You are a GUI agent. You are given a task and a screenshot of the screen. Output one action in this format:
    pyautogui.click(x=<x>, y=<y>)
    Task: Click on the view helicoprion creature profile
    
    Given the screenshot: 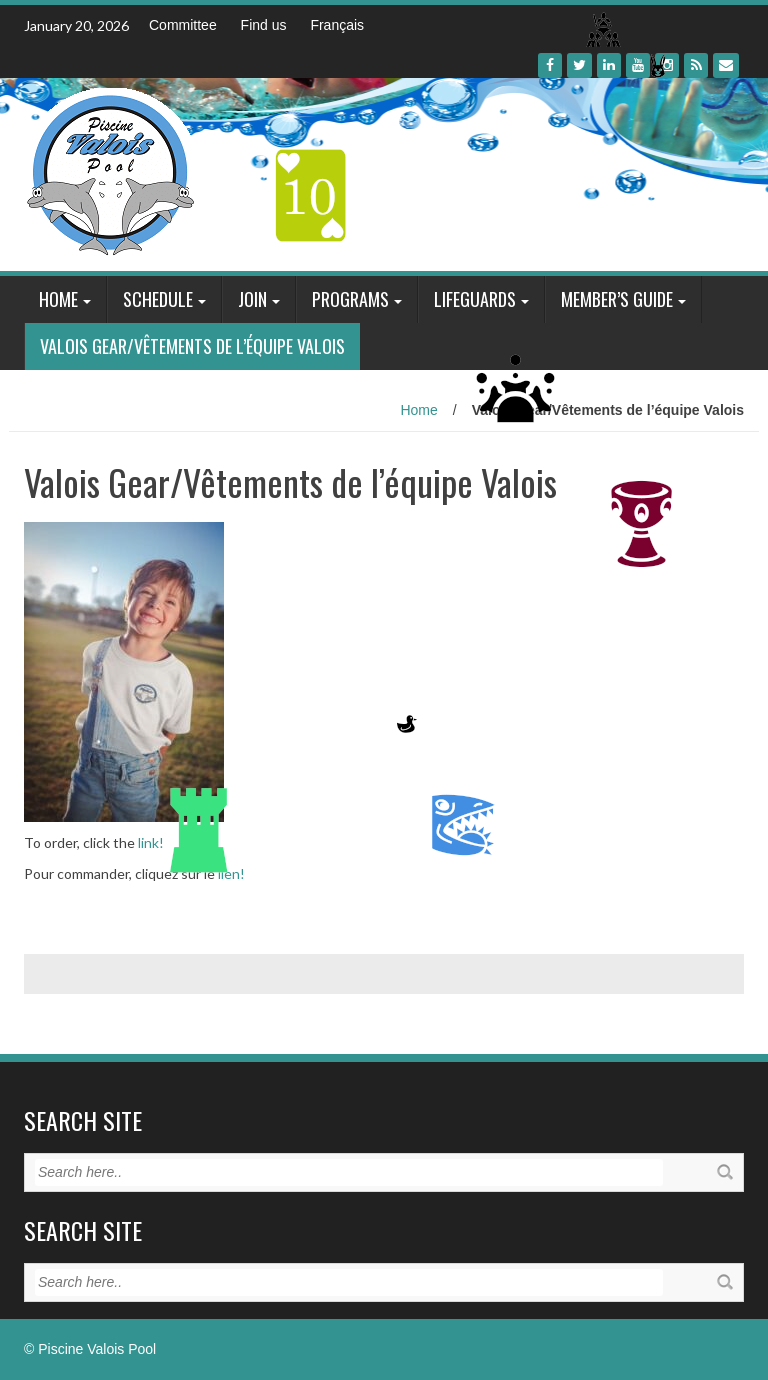 What is the action you would take?
    pyautogui.click(x=463, y=825)
    